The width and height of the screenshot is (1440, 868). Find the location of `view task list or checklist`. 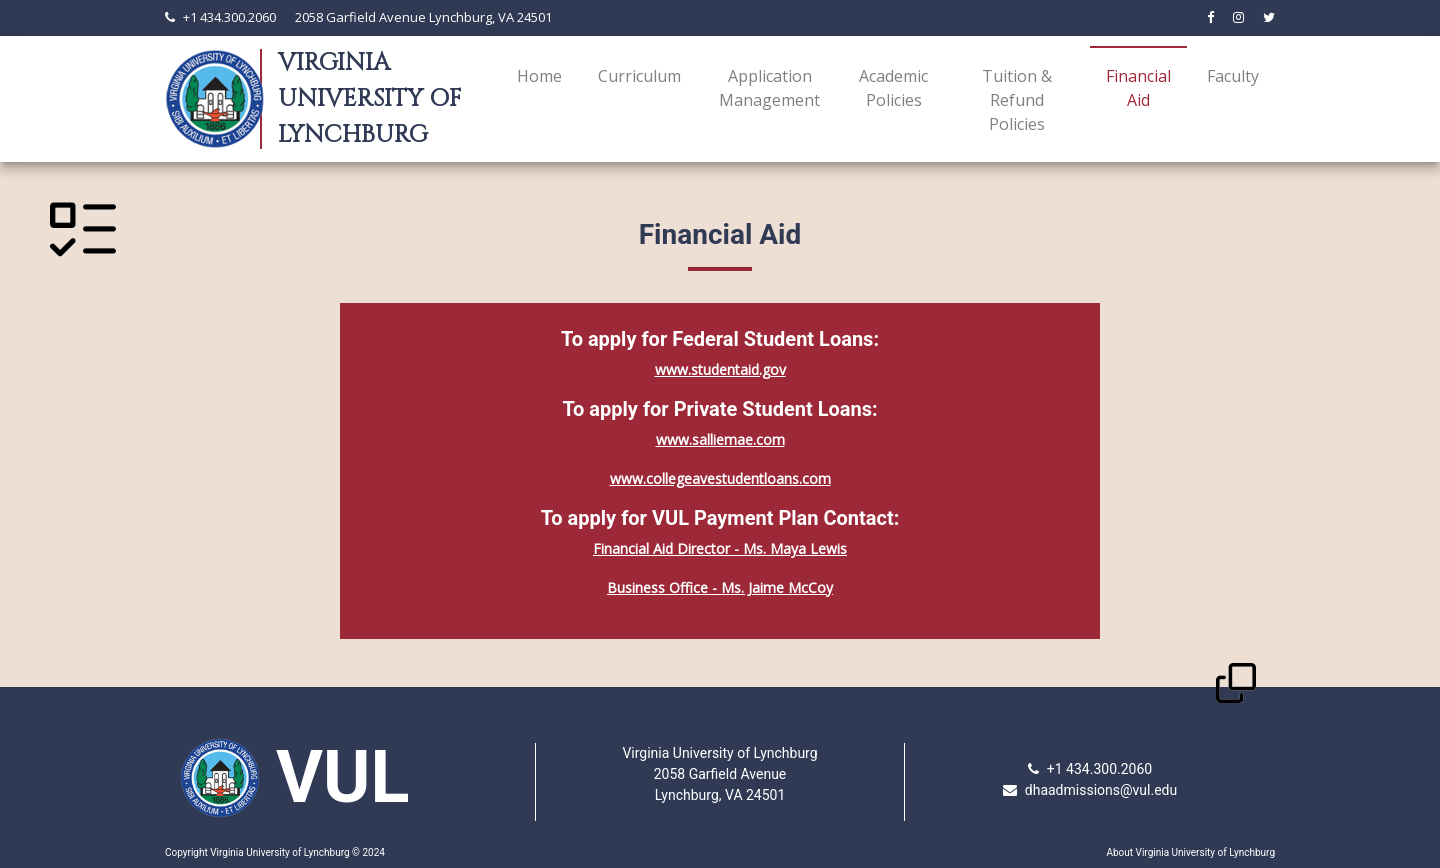

view task list or checklist is located at coordinates (83, 228).